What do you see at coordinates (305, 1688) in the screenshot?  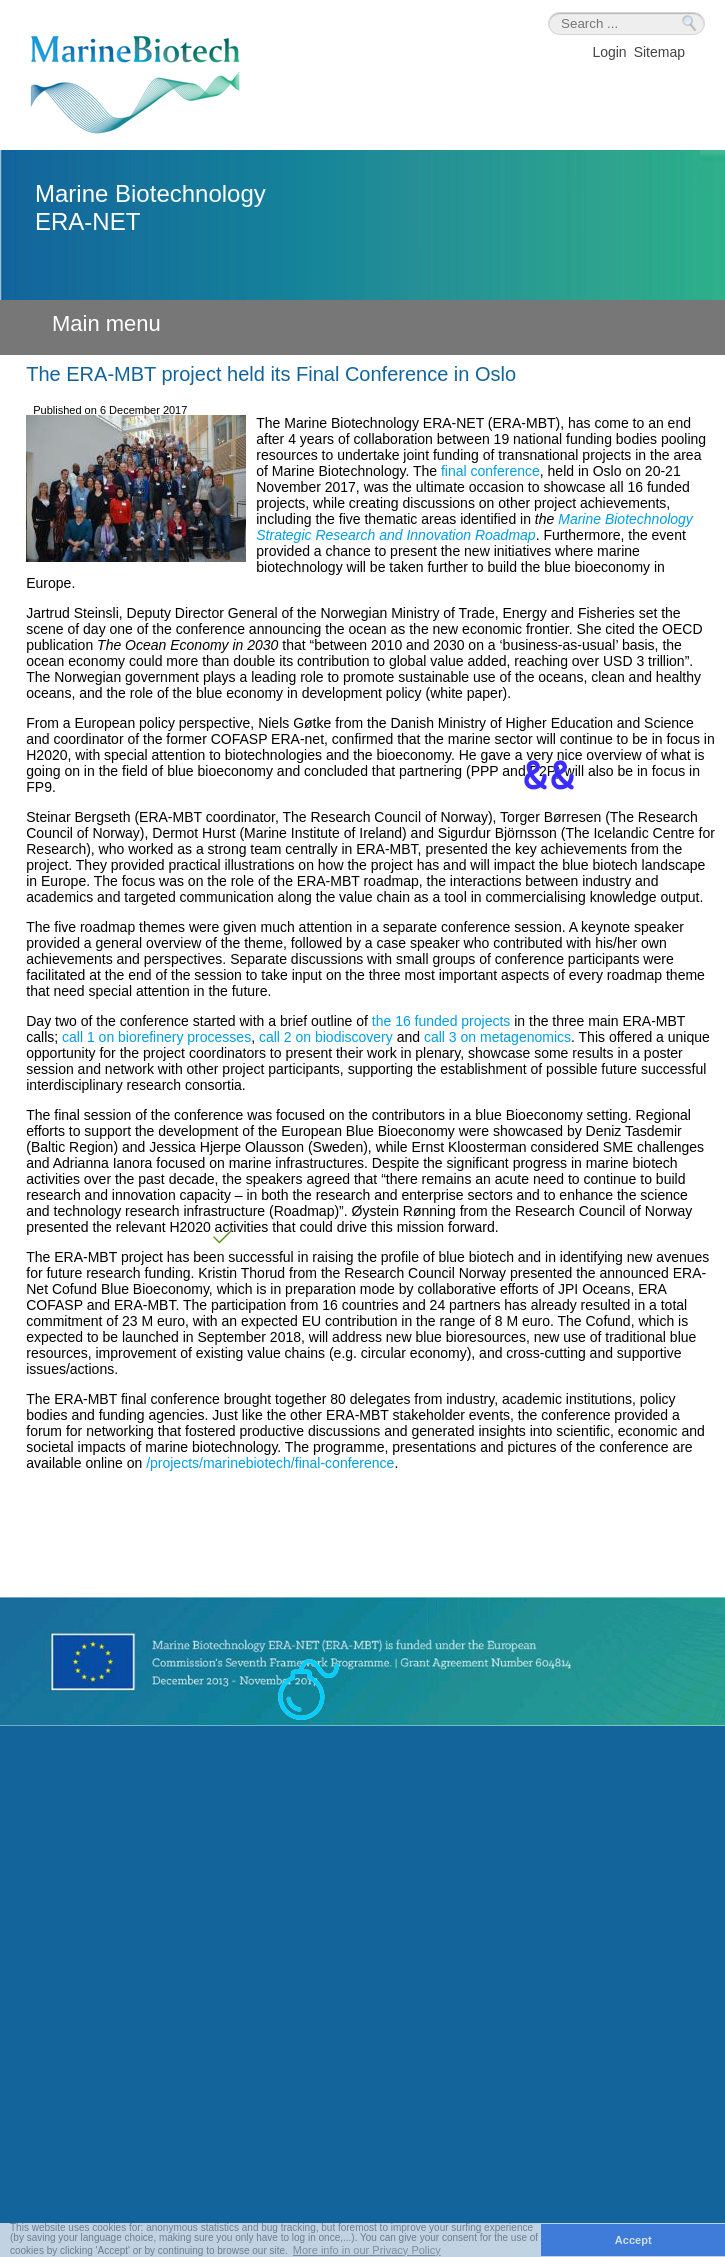 I see `indicates a destructive or dangerous action` at bounding box center [305, 1688].